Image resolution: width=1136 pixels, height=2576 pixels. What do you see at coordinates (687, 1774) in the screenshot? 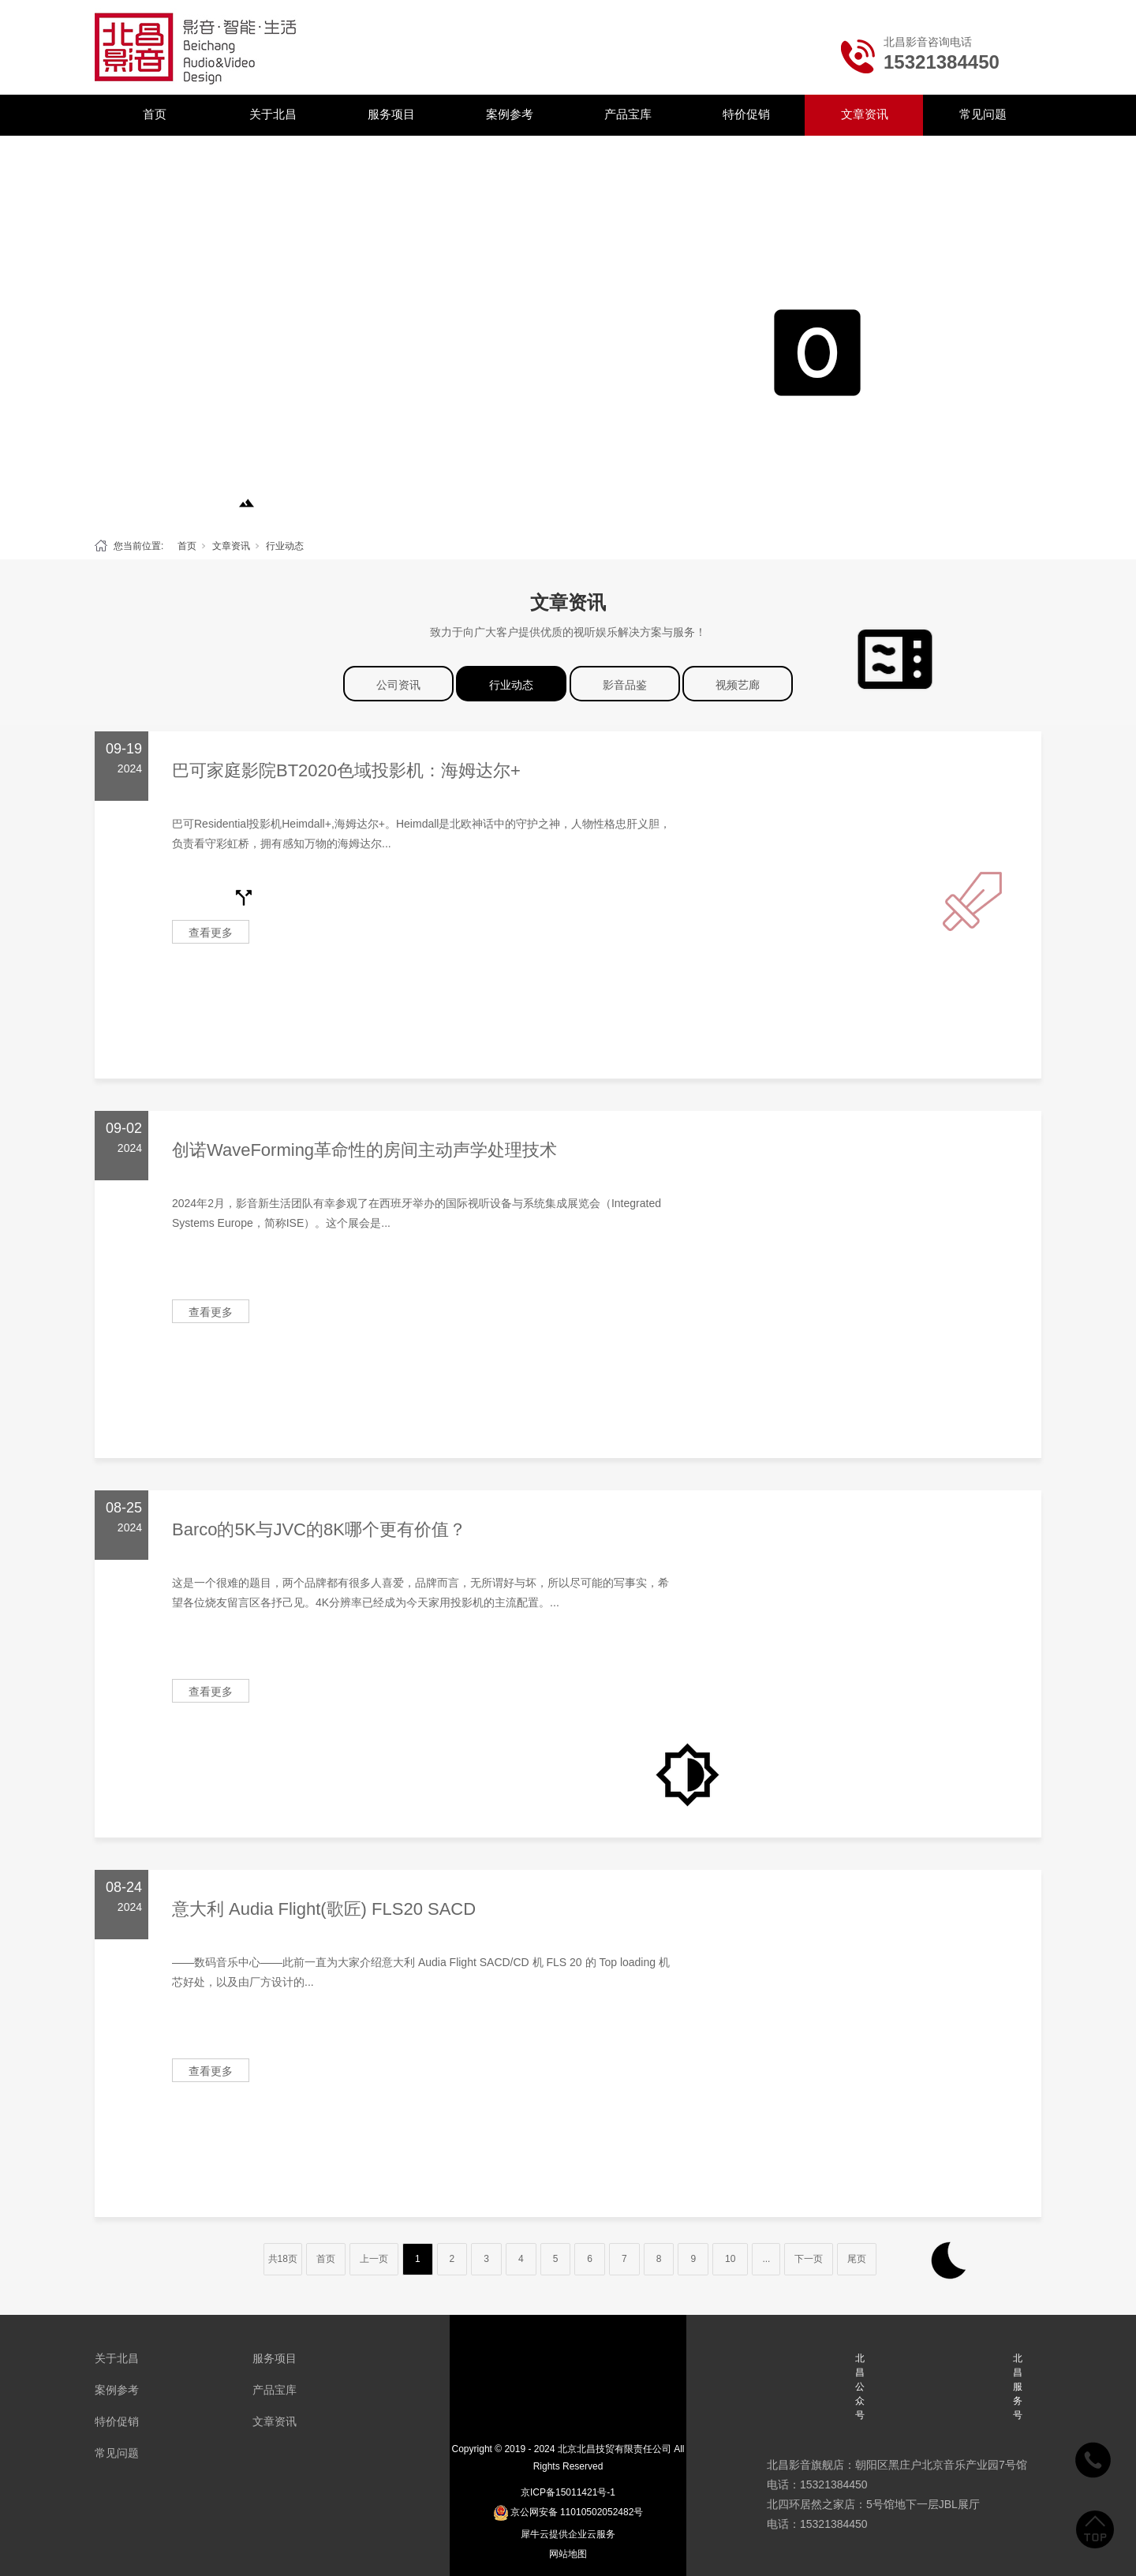
I see `adjust screen brightness level` at bounding box center [687, 1774].